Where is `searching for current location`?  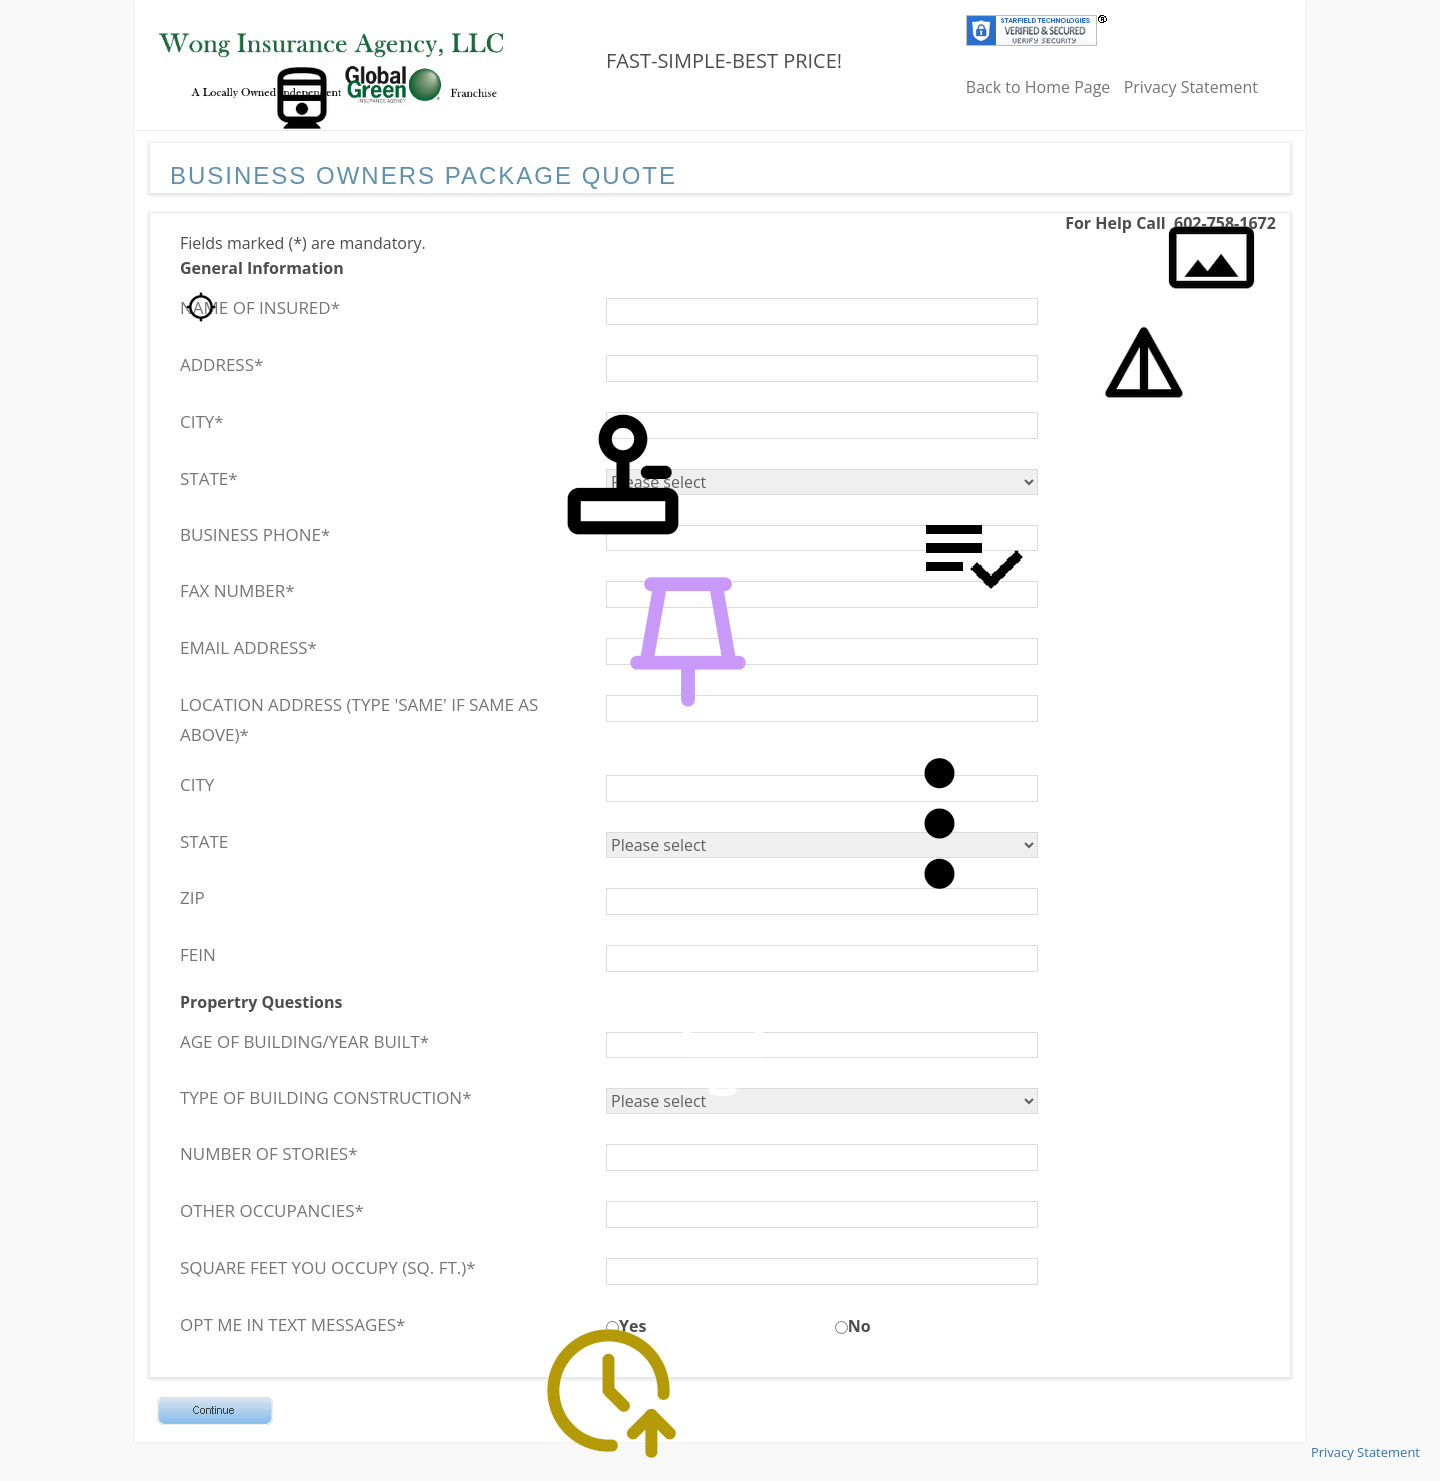 searching for current location is located at coordinates (201, 307).